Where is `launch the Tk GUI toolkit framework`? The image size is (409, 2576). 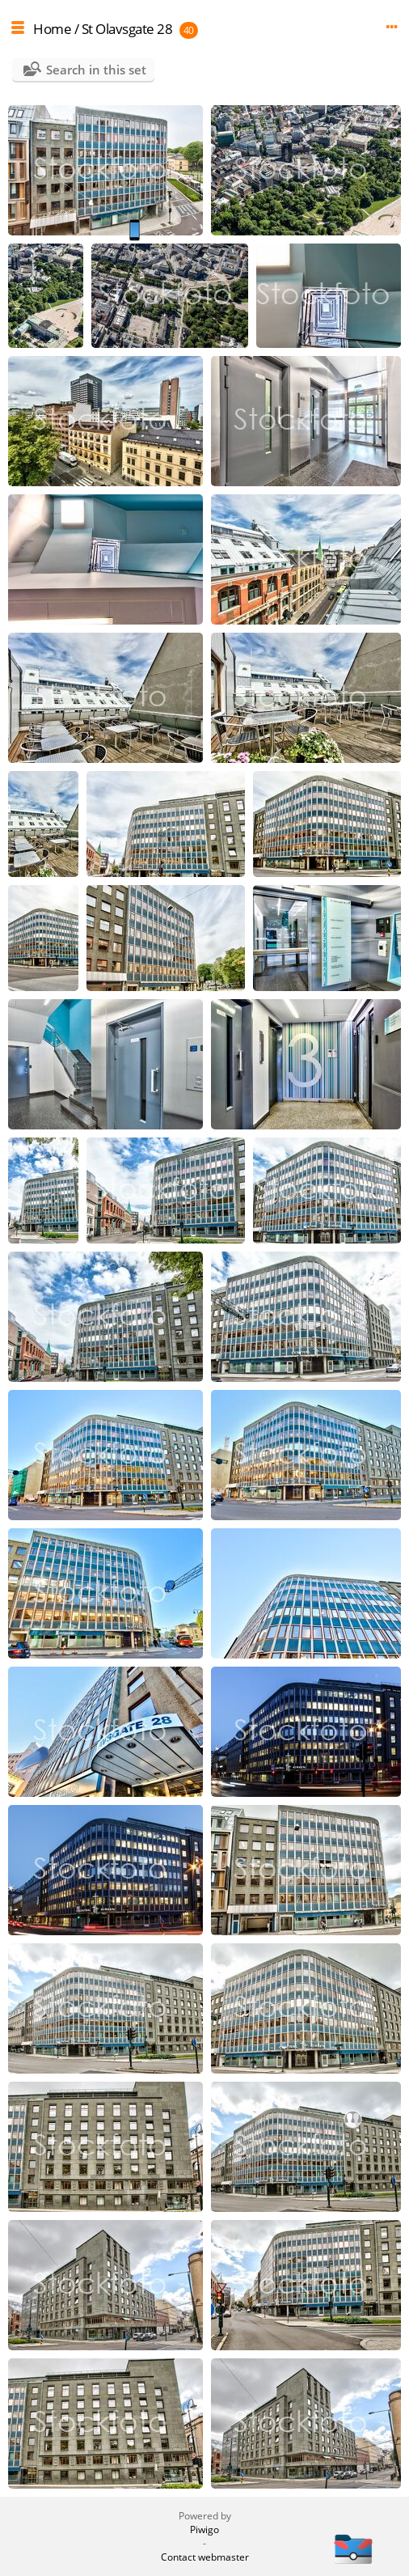 launch the Tk GUI toolkit framework is located at coordinates (32, 1760).